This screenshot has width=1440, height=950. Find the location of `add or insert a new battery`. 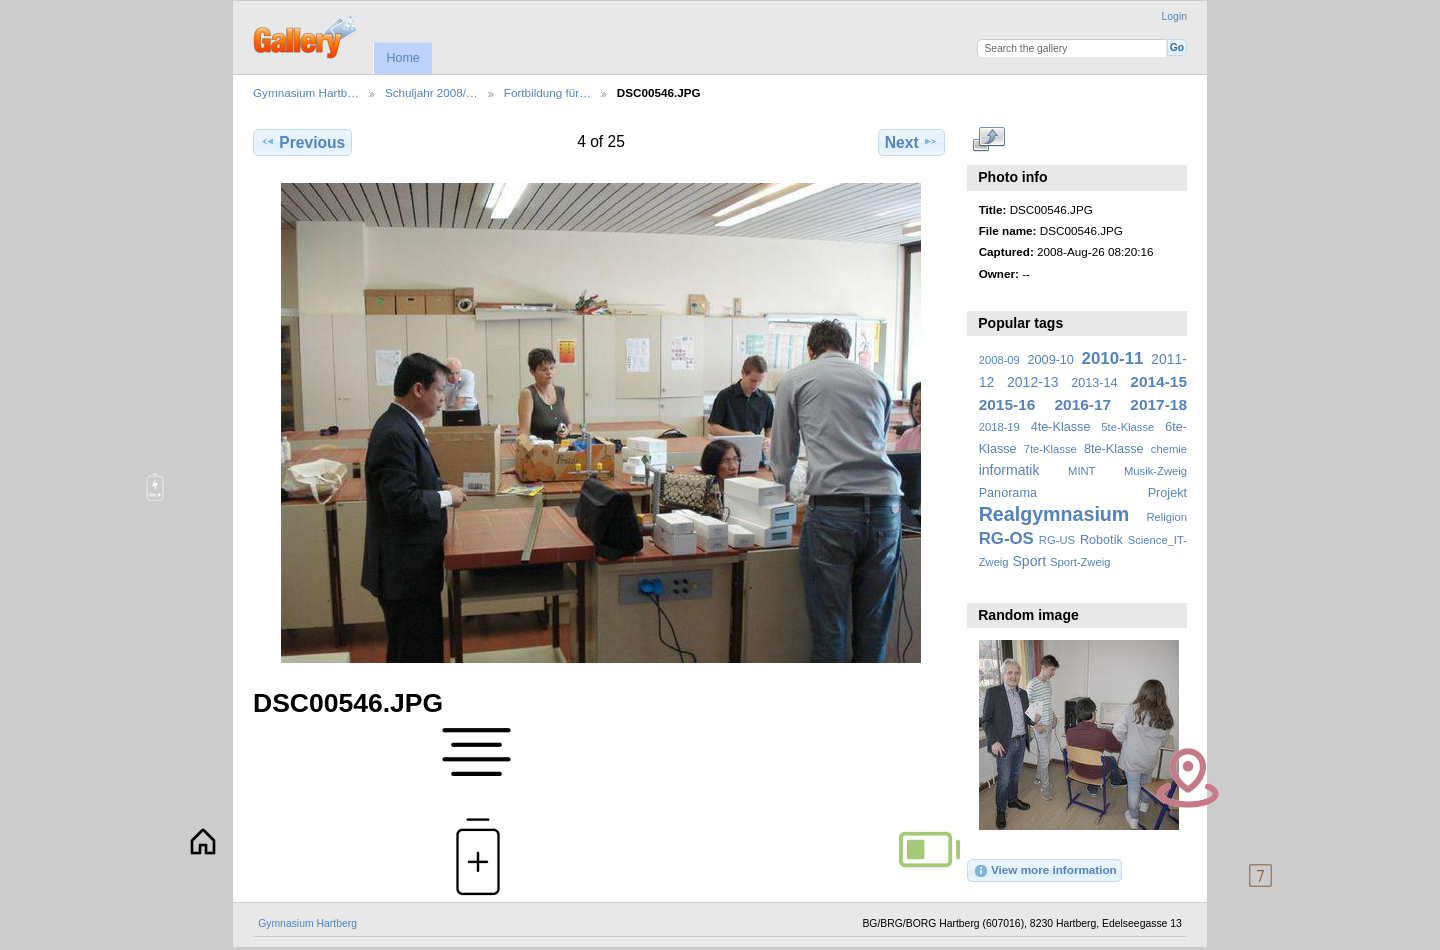

add or insert a new battery is located at coordinates (478, 858).